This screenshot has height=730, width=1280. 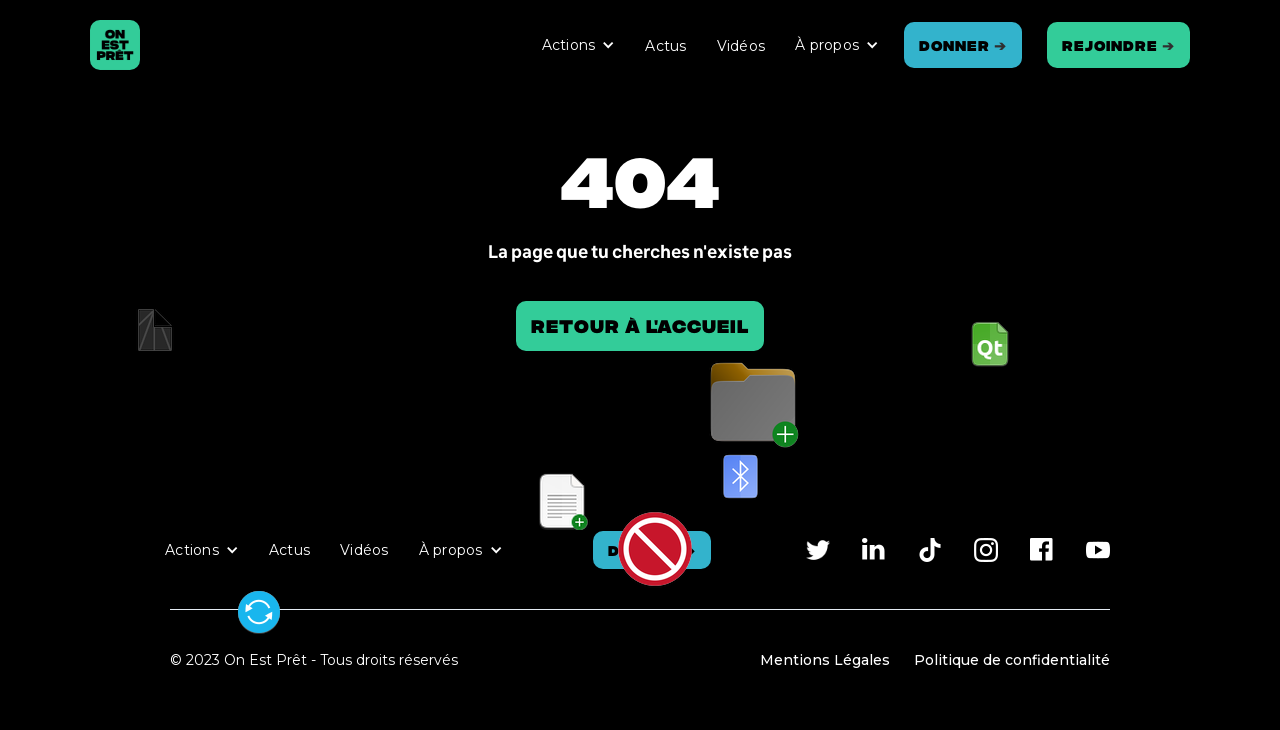 I want to click on view draft emails in mail sidebar, so click(x=155, y=330).